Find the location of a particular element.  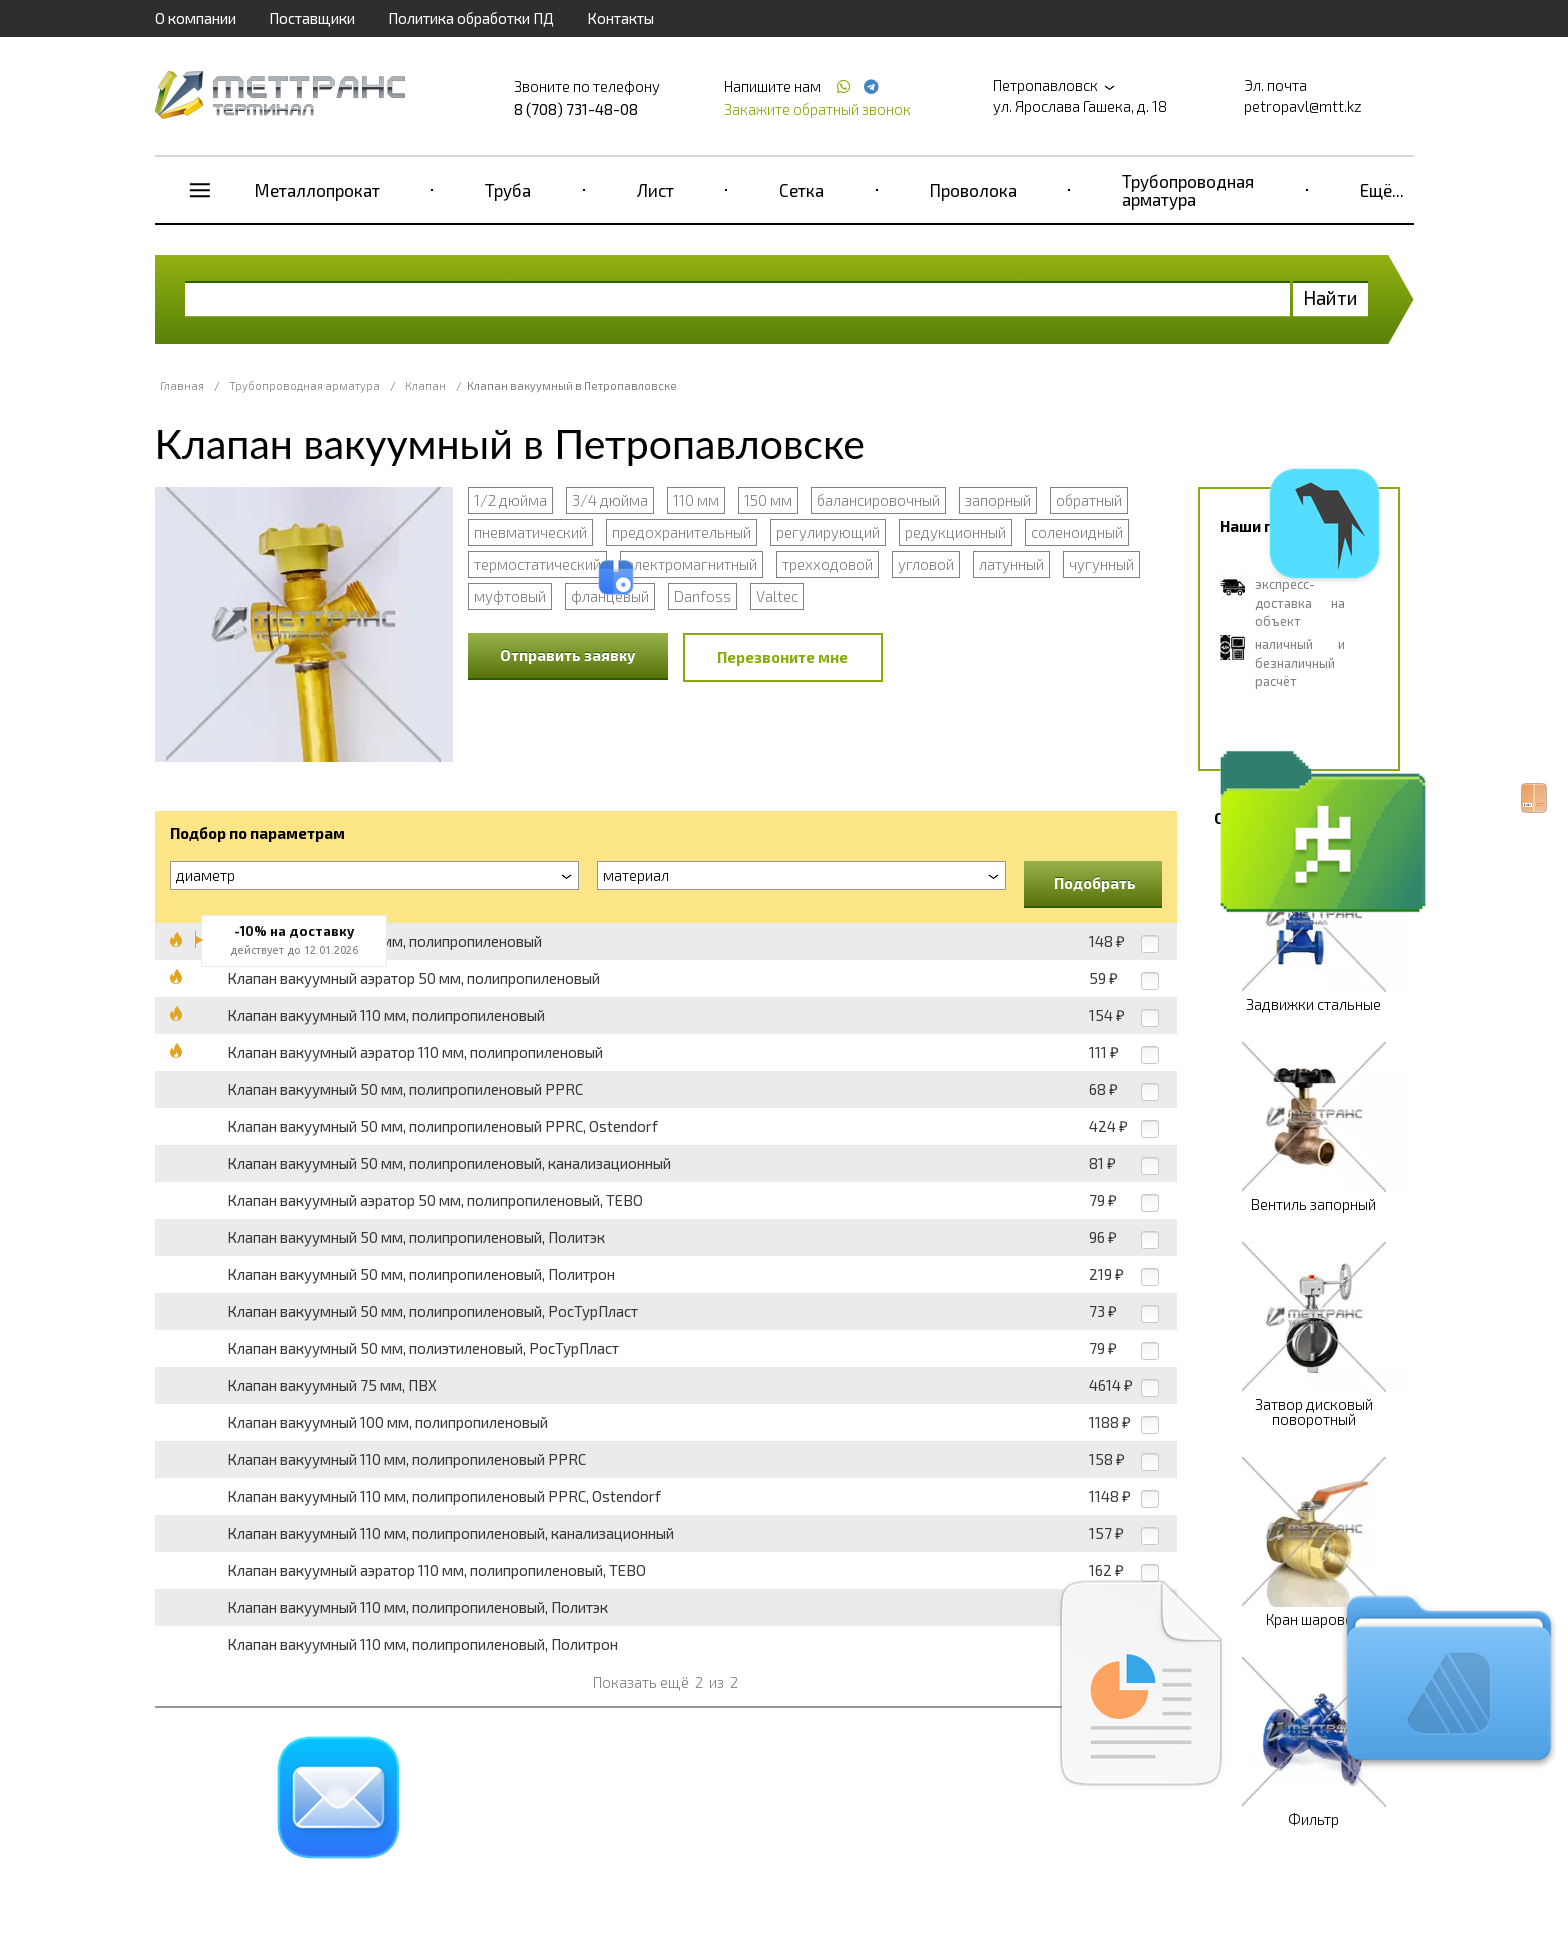

open affinity publisher project folder is located at coordinates (1449, 1678).